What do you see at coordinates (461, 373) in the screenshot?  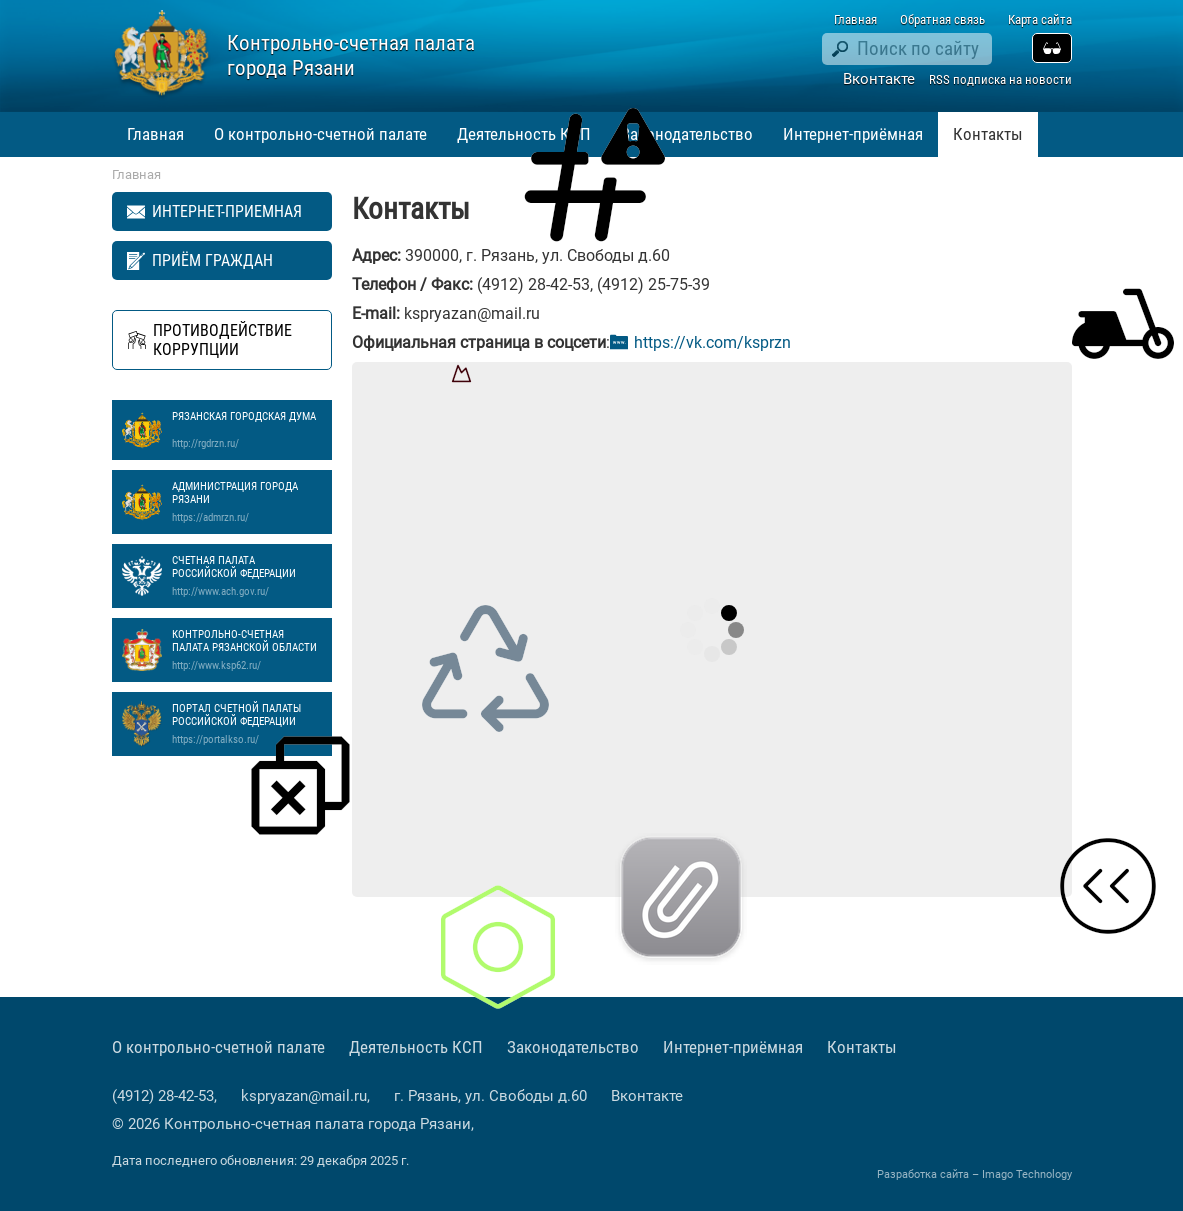 I see `view outdoor or nature-related content` at bounding box center [461, 373].